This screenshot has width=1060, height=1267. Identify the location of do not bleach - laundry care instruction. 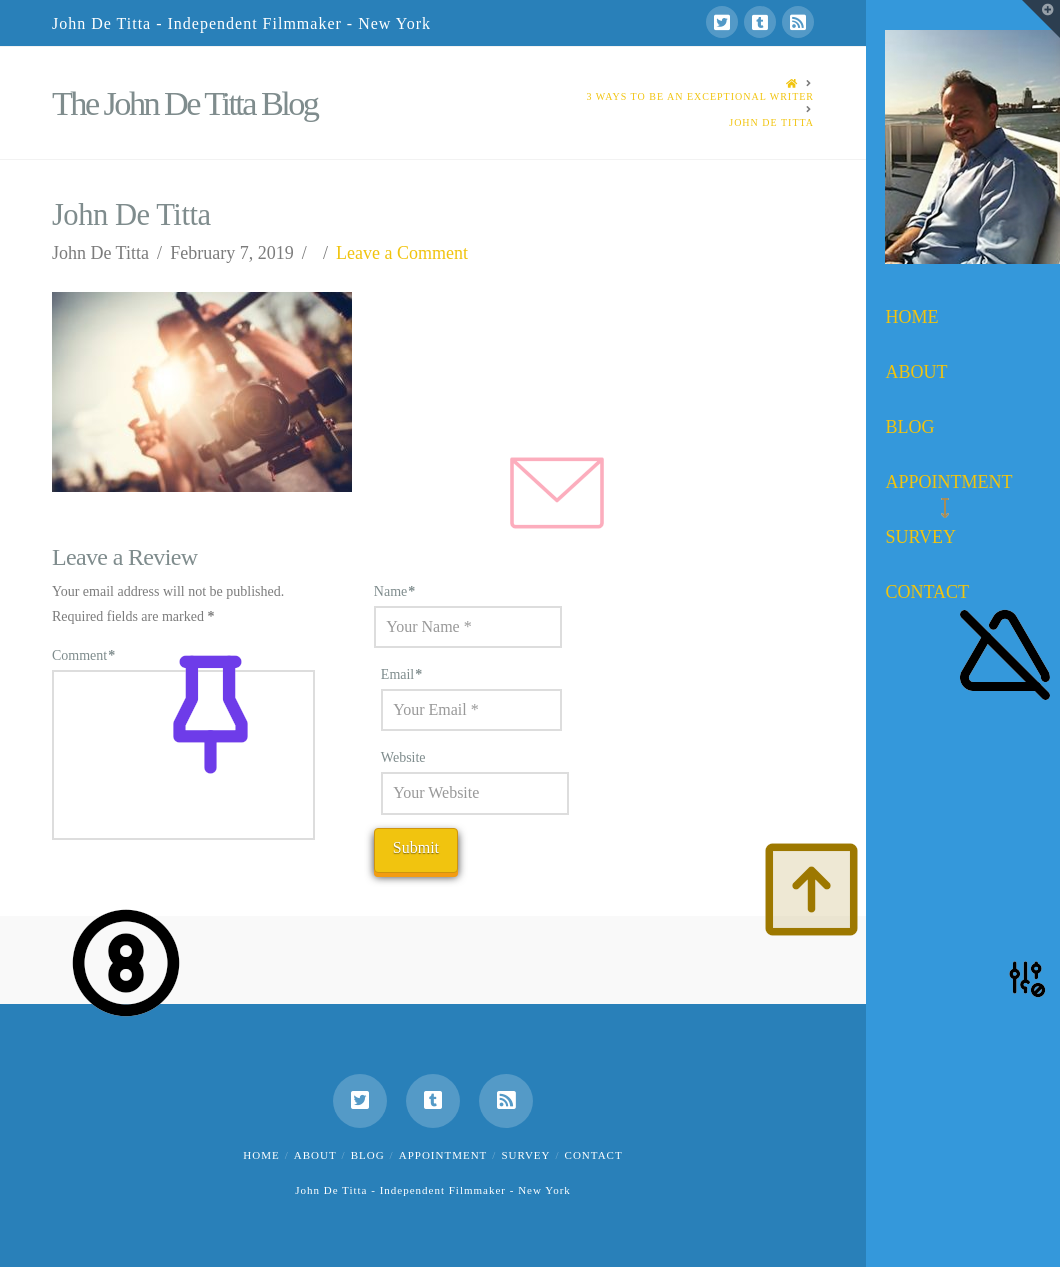
(1005, 655).